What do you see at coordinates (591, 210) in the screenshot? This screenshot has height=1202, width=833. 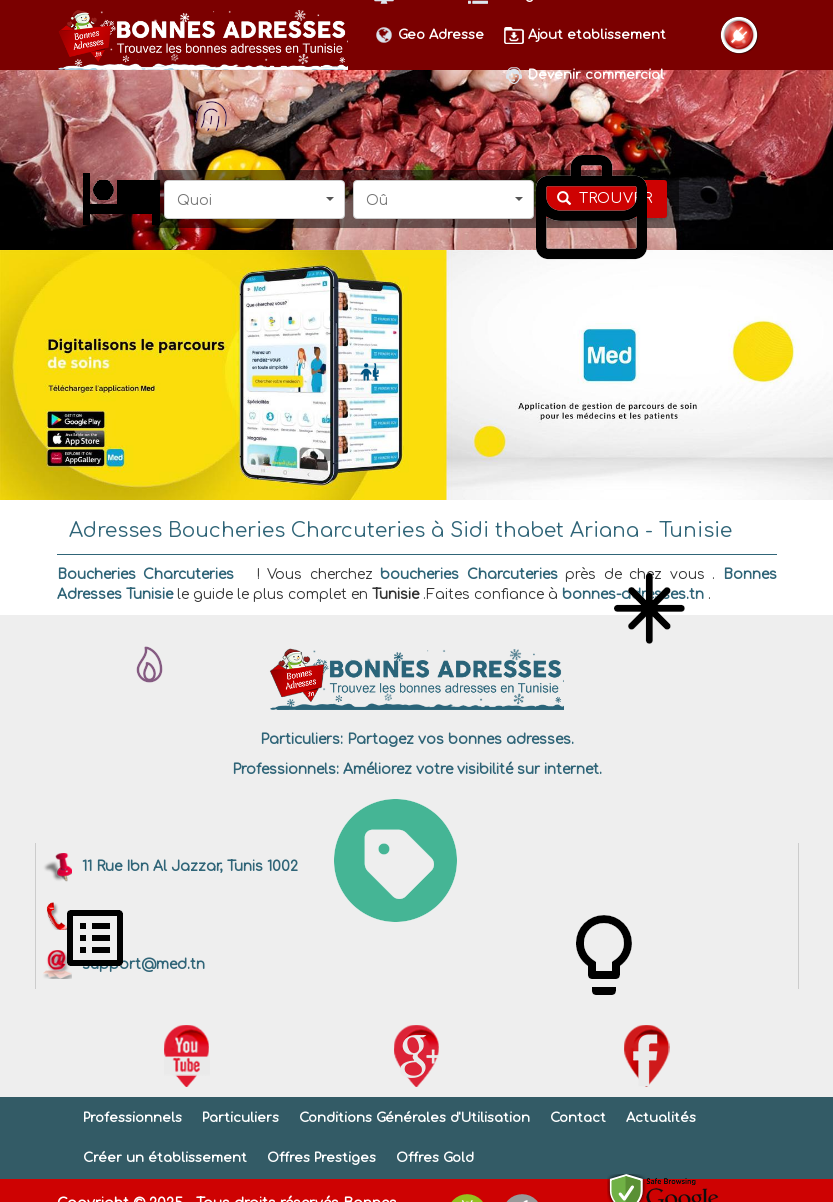 I see `access work or business-related content` at bounding box center [591, 210].